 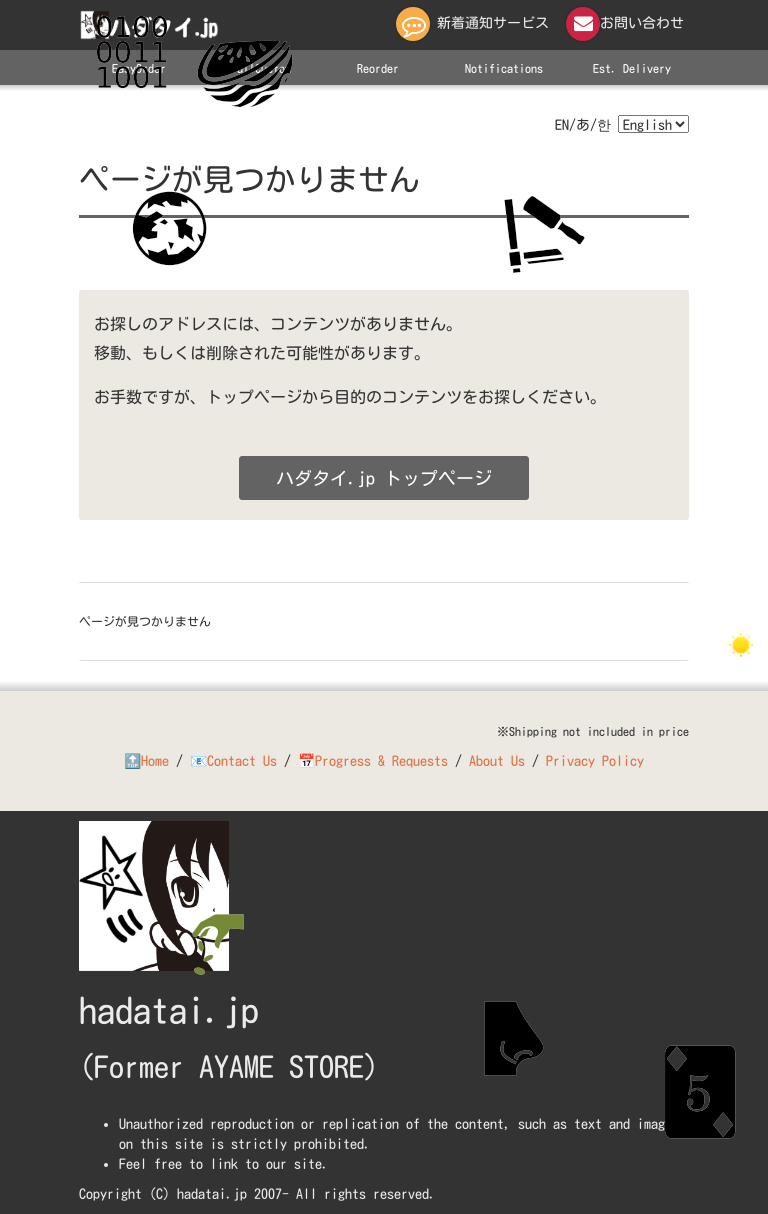 I want to click on indicates clear or sunny weather conditions, so click(x=741, y=645).